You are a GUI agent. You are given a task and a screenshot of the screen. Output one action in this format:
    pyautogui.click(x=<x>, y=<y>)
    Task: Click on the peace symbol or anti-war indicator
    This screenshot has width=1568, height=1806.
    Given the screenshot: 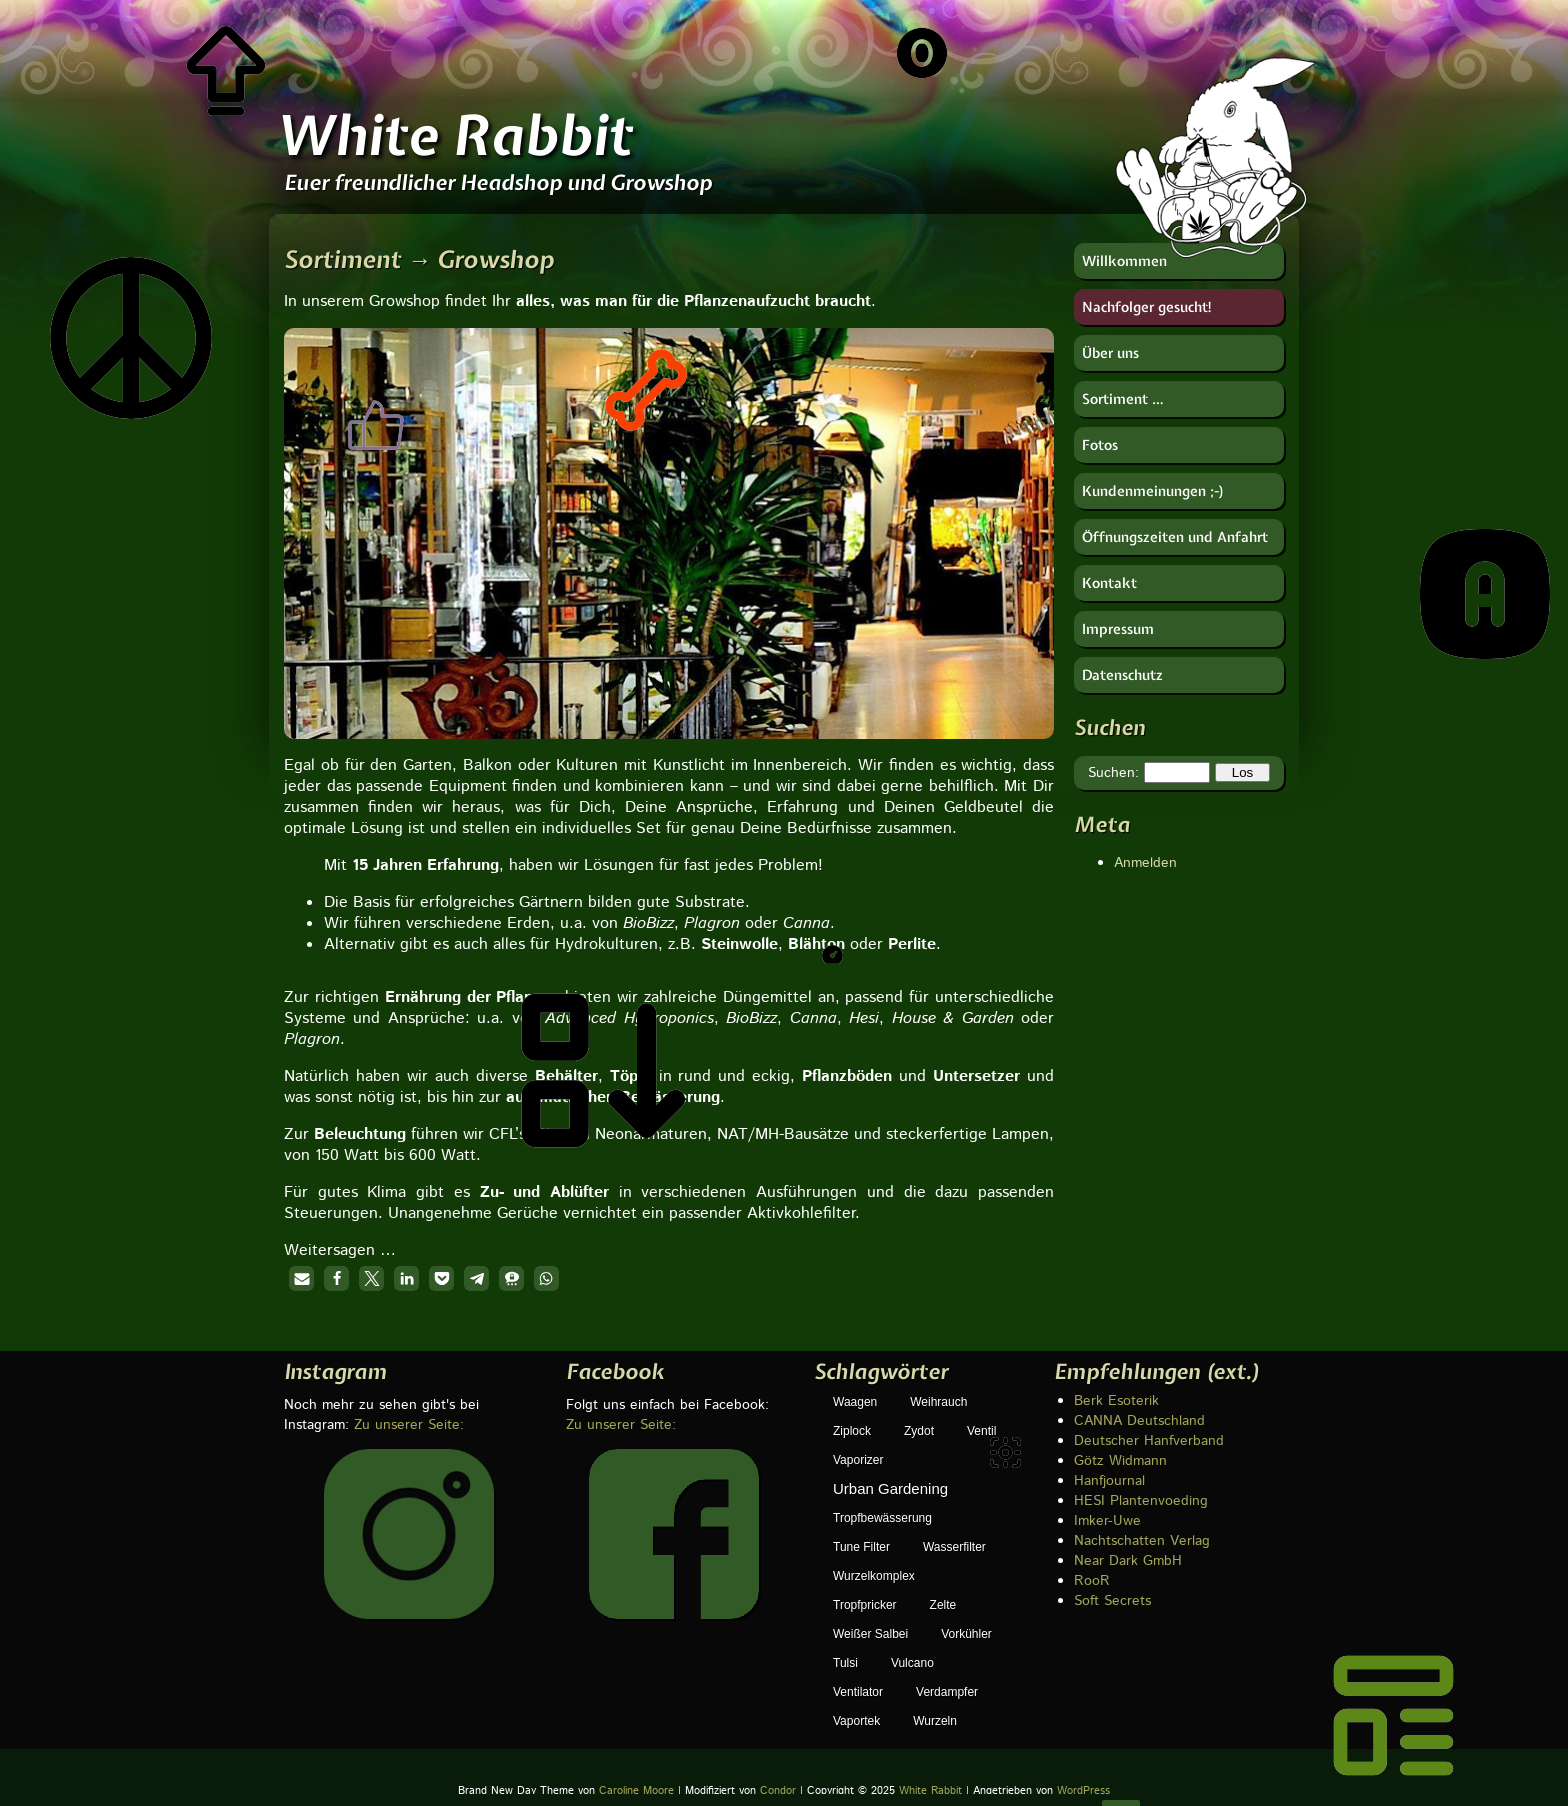 What is the action you would take?
    pyautogui.click(x=131, y=338)
    